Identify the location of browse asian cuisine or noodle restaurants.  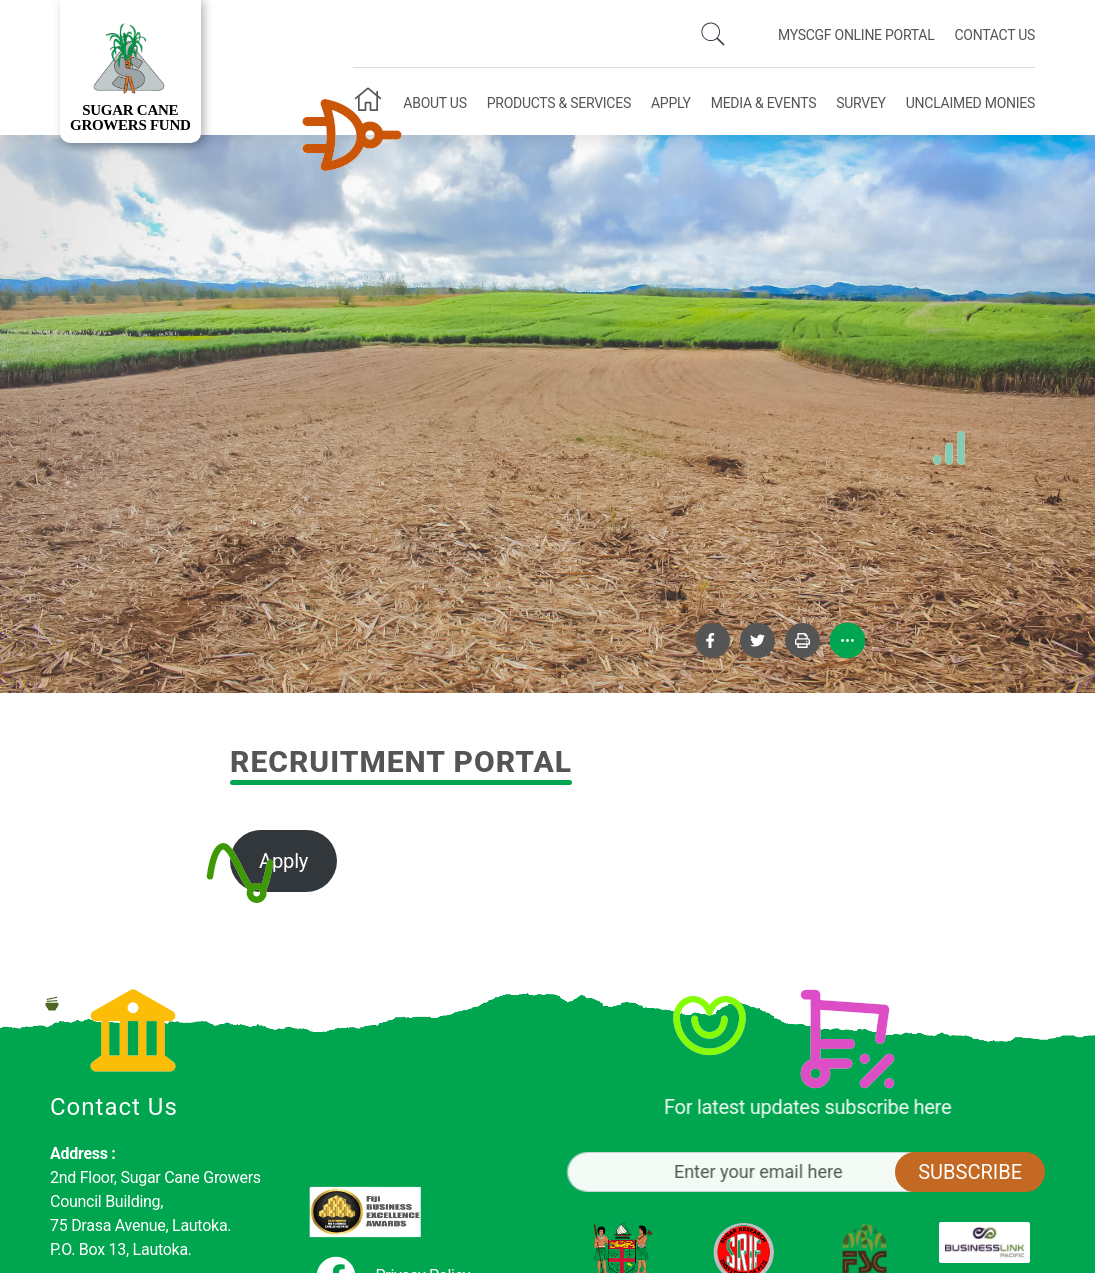
(52, 1004).